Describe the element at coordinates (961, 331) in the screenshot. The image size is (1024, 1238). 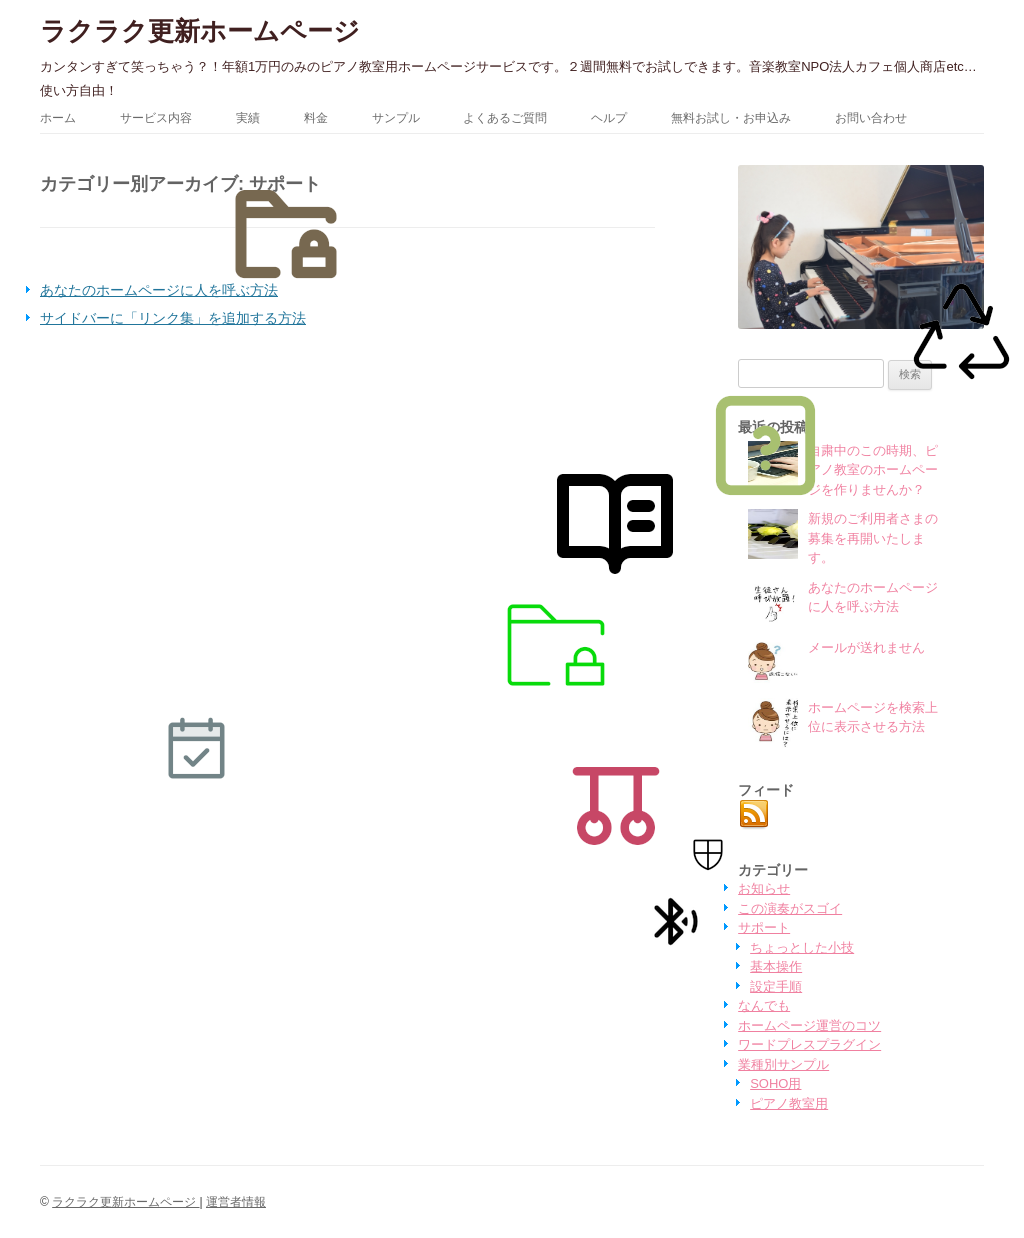
I see `indicates recyclable item or material` at that location.